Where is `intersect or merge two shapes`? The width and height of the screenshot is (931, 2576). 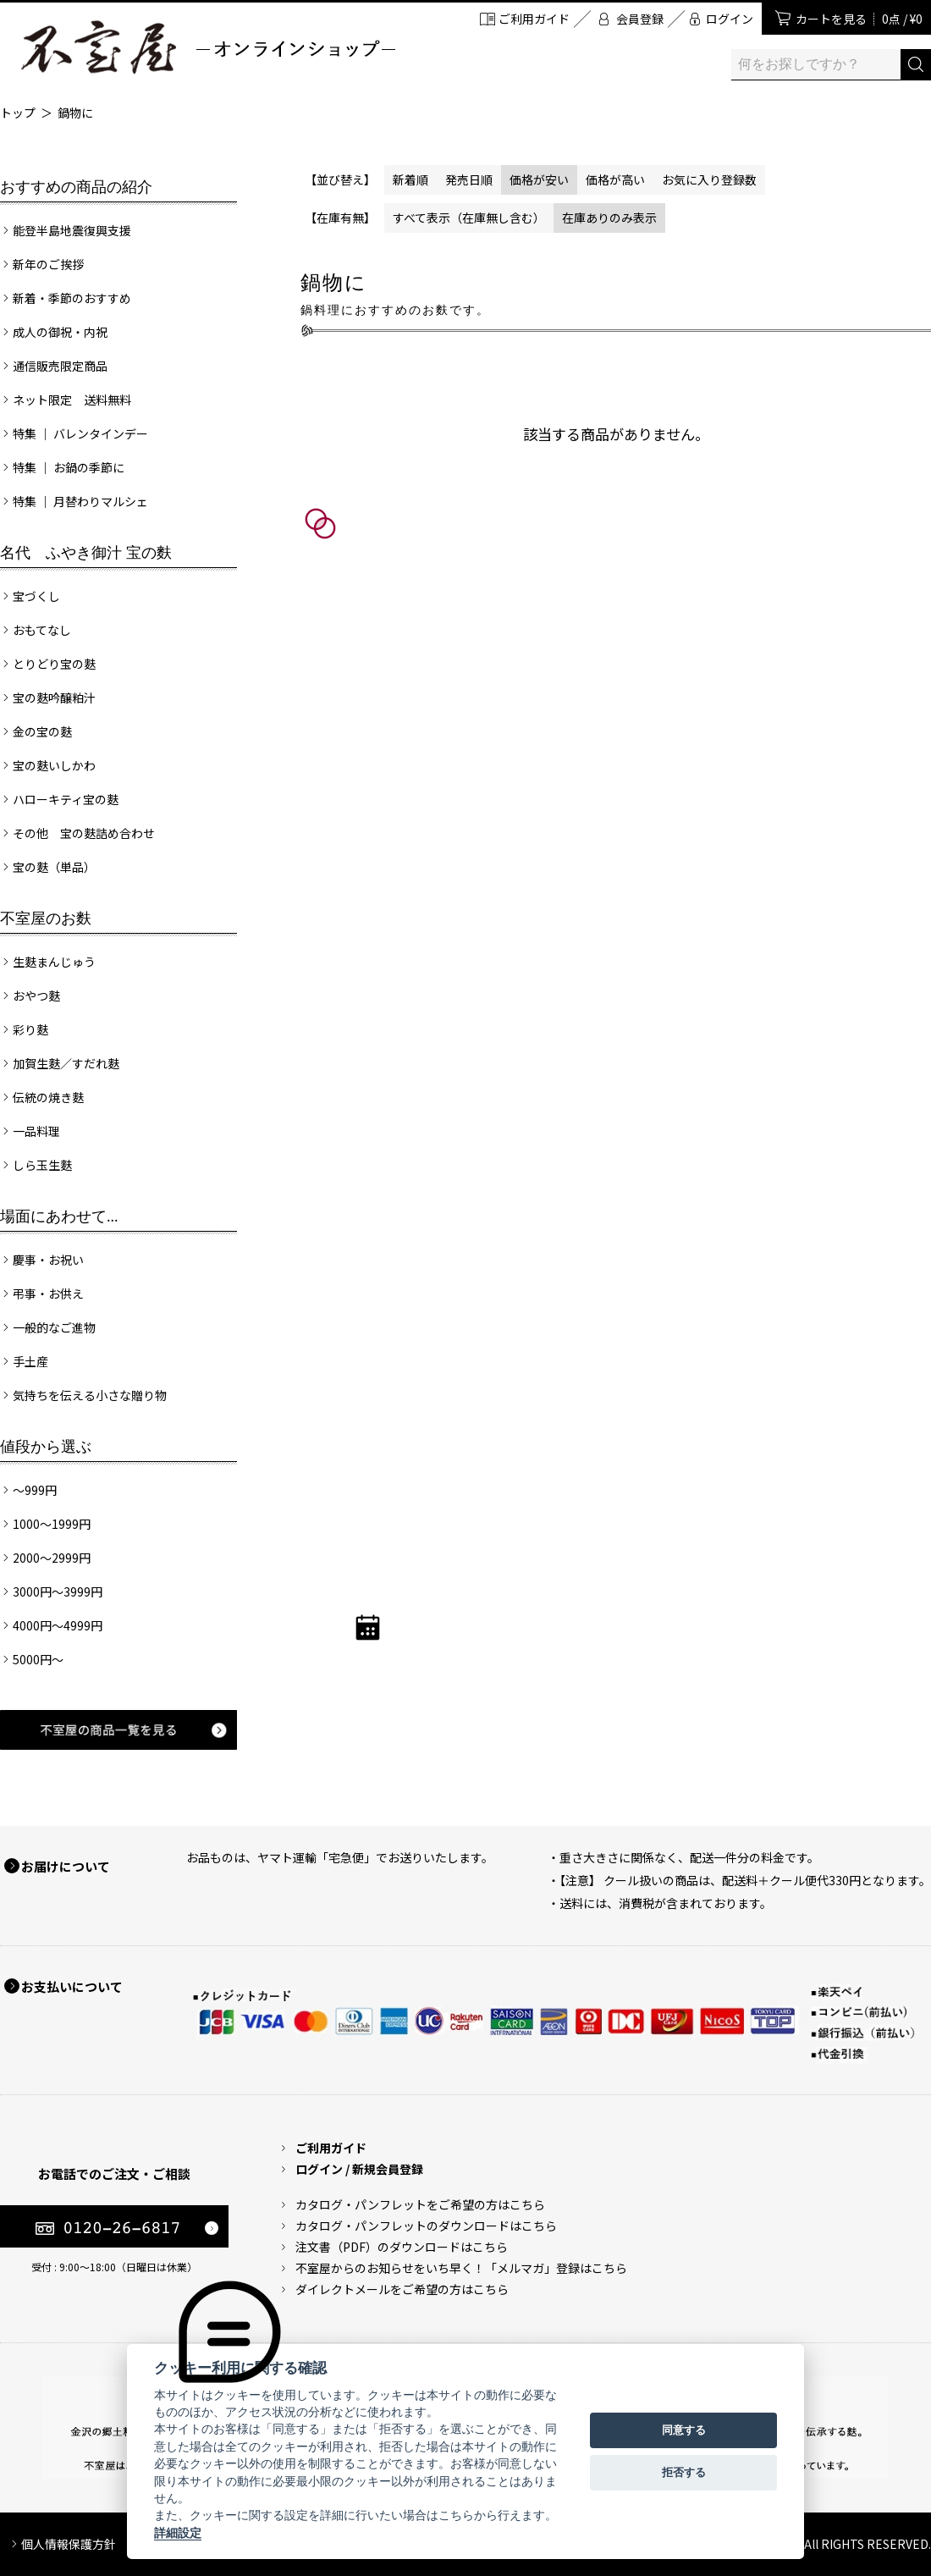 intersect or merge two shapes is located at coordinates (320, 523).